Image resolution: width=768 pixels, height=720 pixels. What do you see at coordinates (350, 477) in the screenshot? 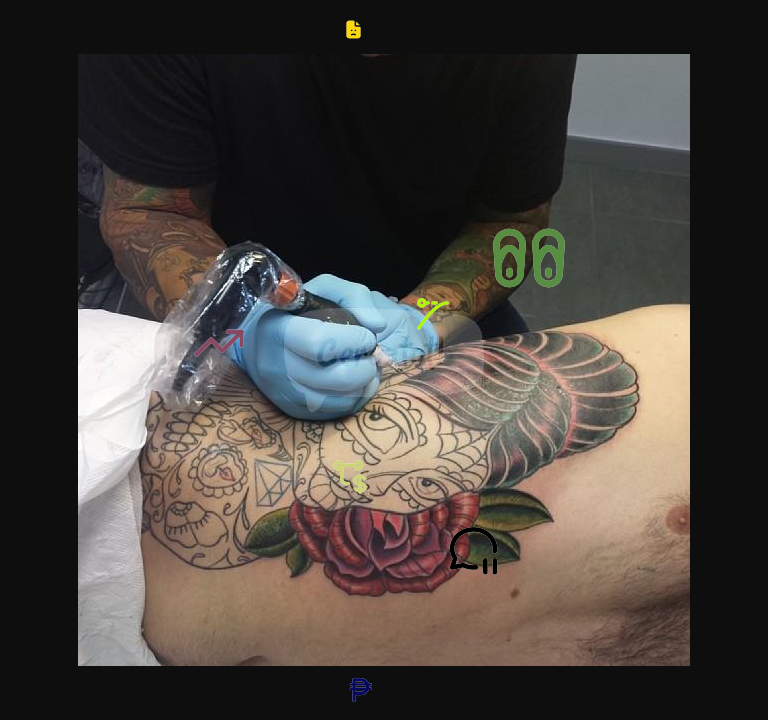
I see `view transaction history` at bounding box center [350, 477].